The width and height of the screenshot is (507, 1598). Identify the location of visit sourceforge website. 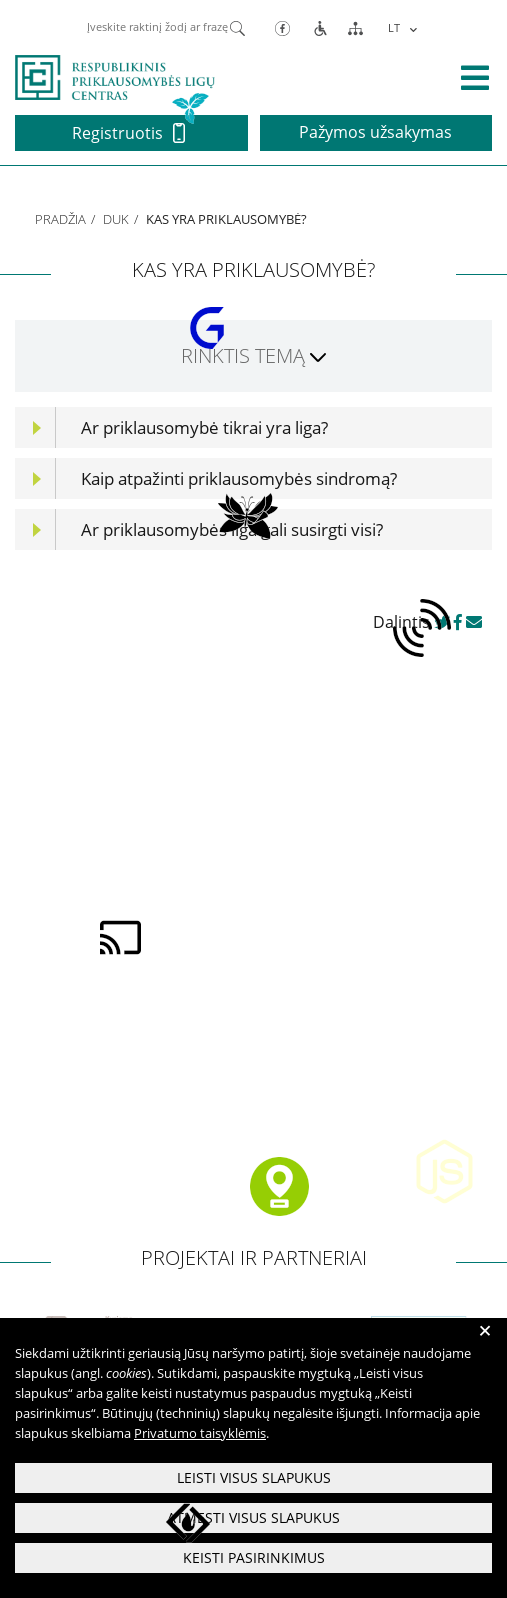
(188, 1523).